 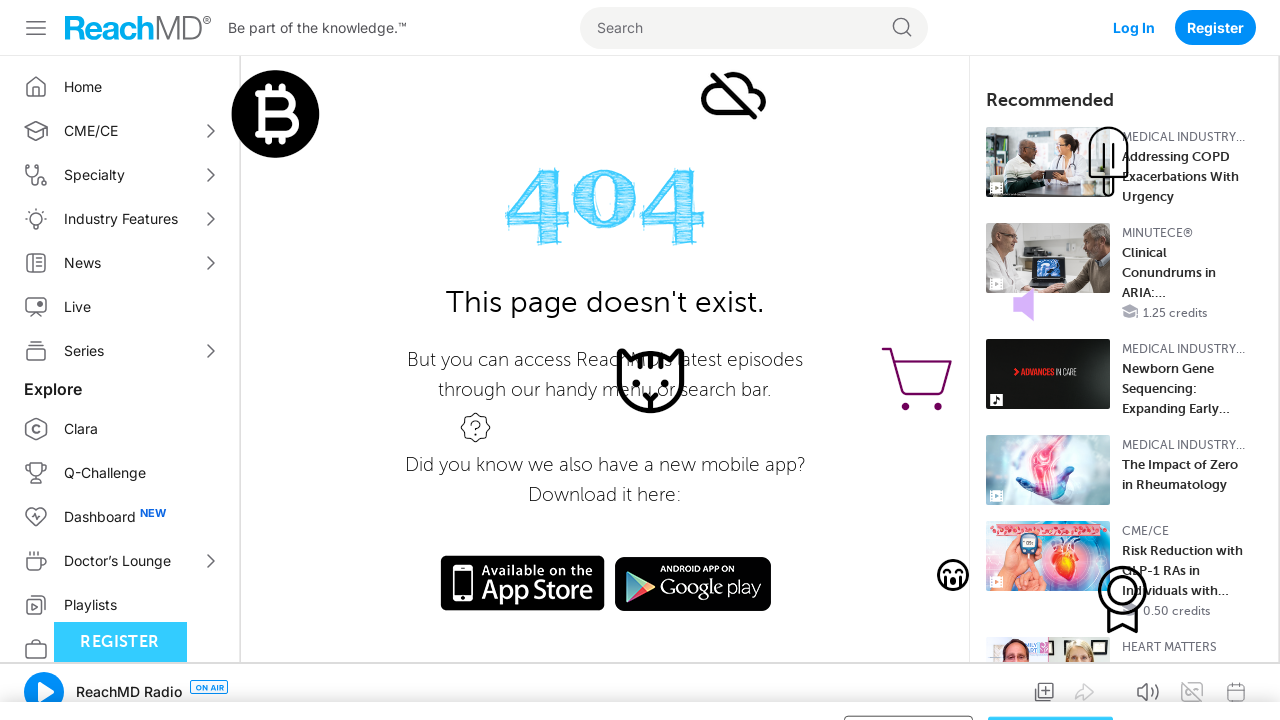 I want to click on access summer or seasonal content, so click(x=1108, y=160).